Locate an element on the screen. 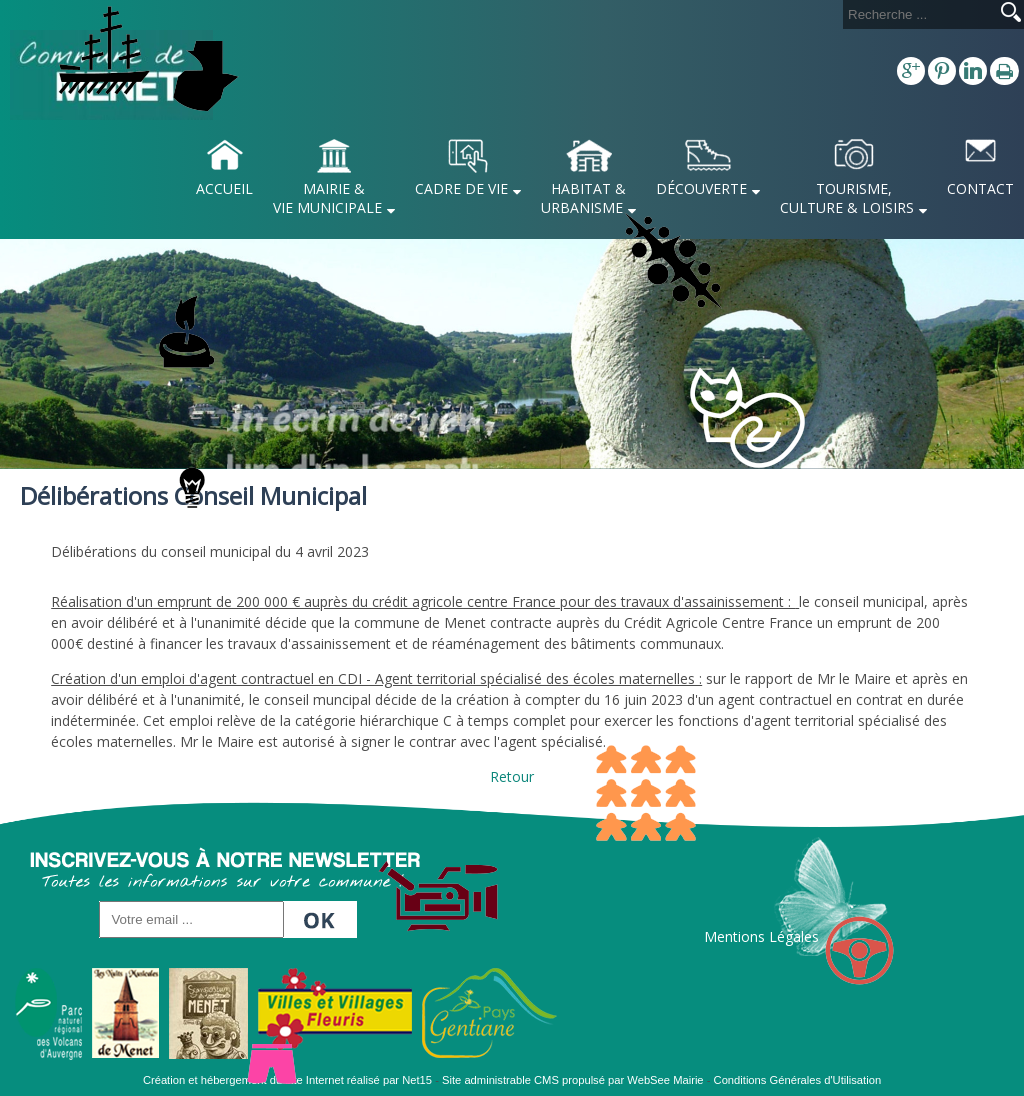 The height and width of the screenshot is (1096, 1024). select underwear or shorts in a clothing game is located at coordinates (272, 1064).